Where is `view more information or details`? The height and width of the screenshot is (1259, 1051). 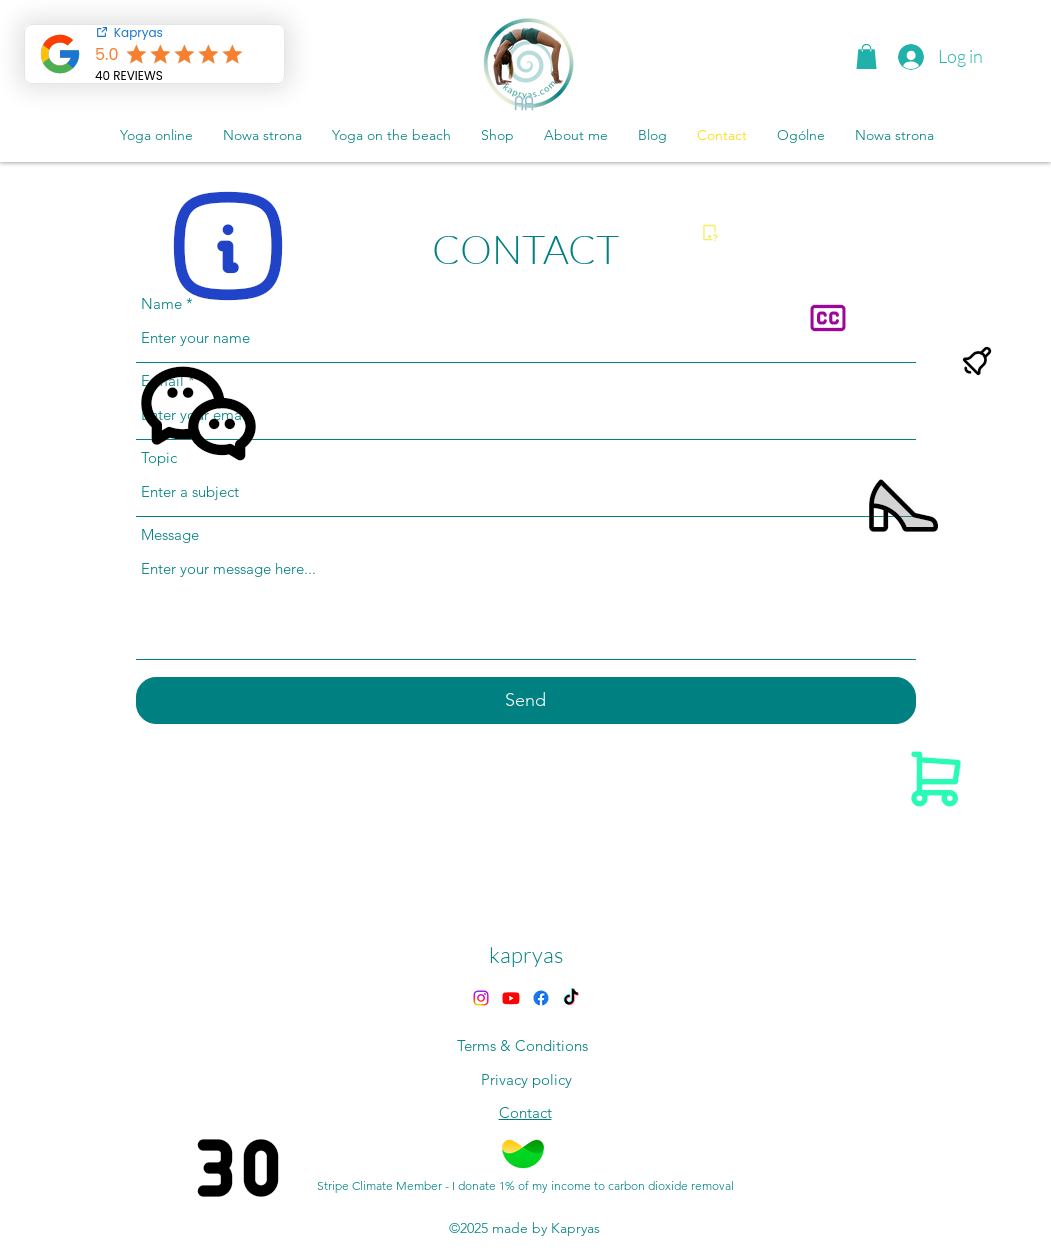 view more information or details is located at coordinates (228, 246).